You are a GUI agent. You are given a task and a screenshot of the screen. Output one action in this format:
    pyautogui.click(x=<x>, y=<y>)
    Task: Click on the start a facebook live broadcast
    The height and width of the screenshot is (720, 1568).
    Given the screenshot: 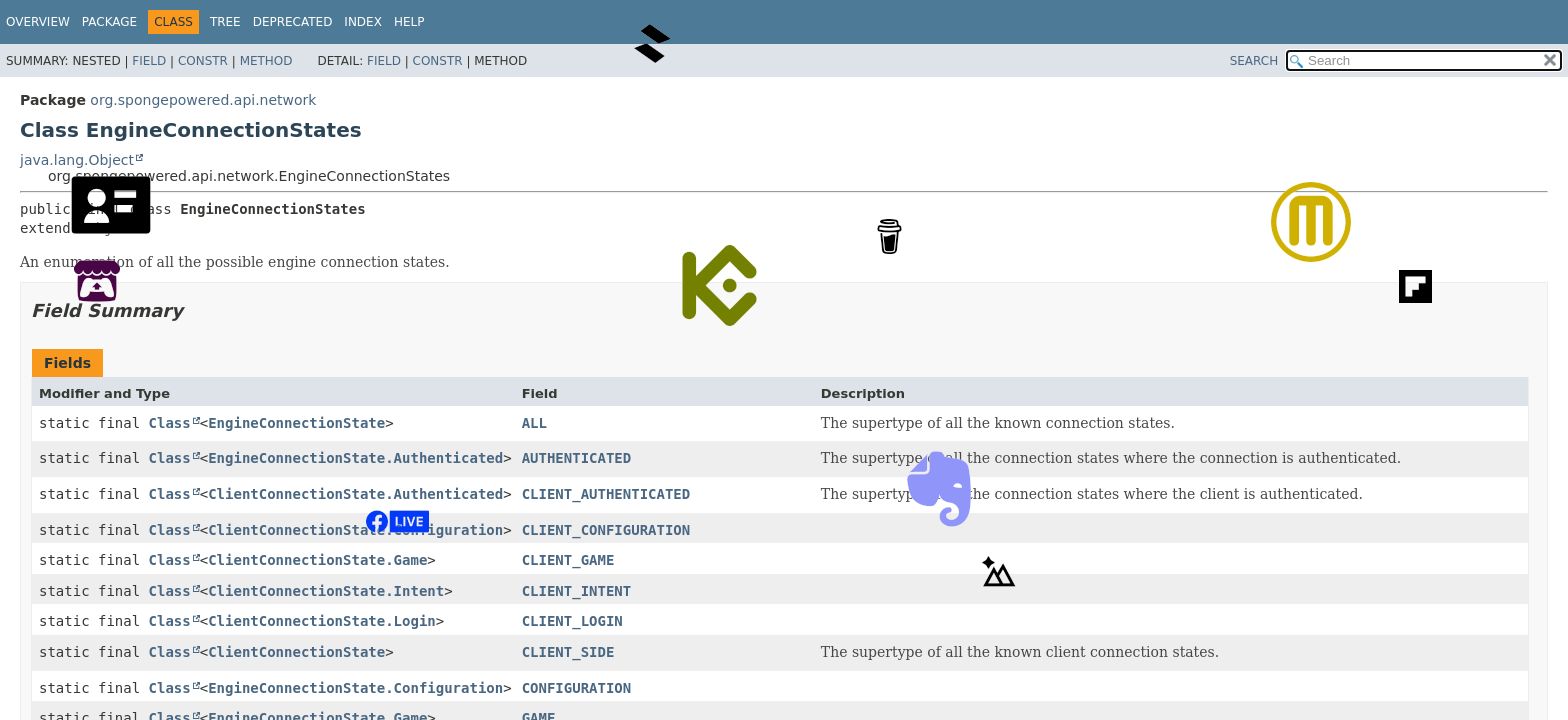 What is the action you would take?
    pyautogui.click(x=397, y=521)
    